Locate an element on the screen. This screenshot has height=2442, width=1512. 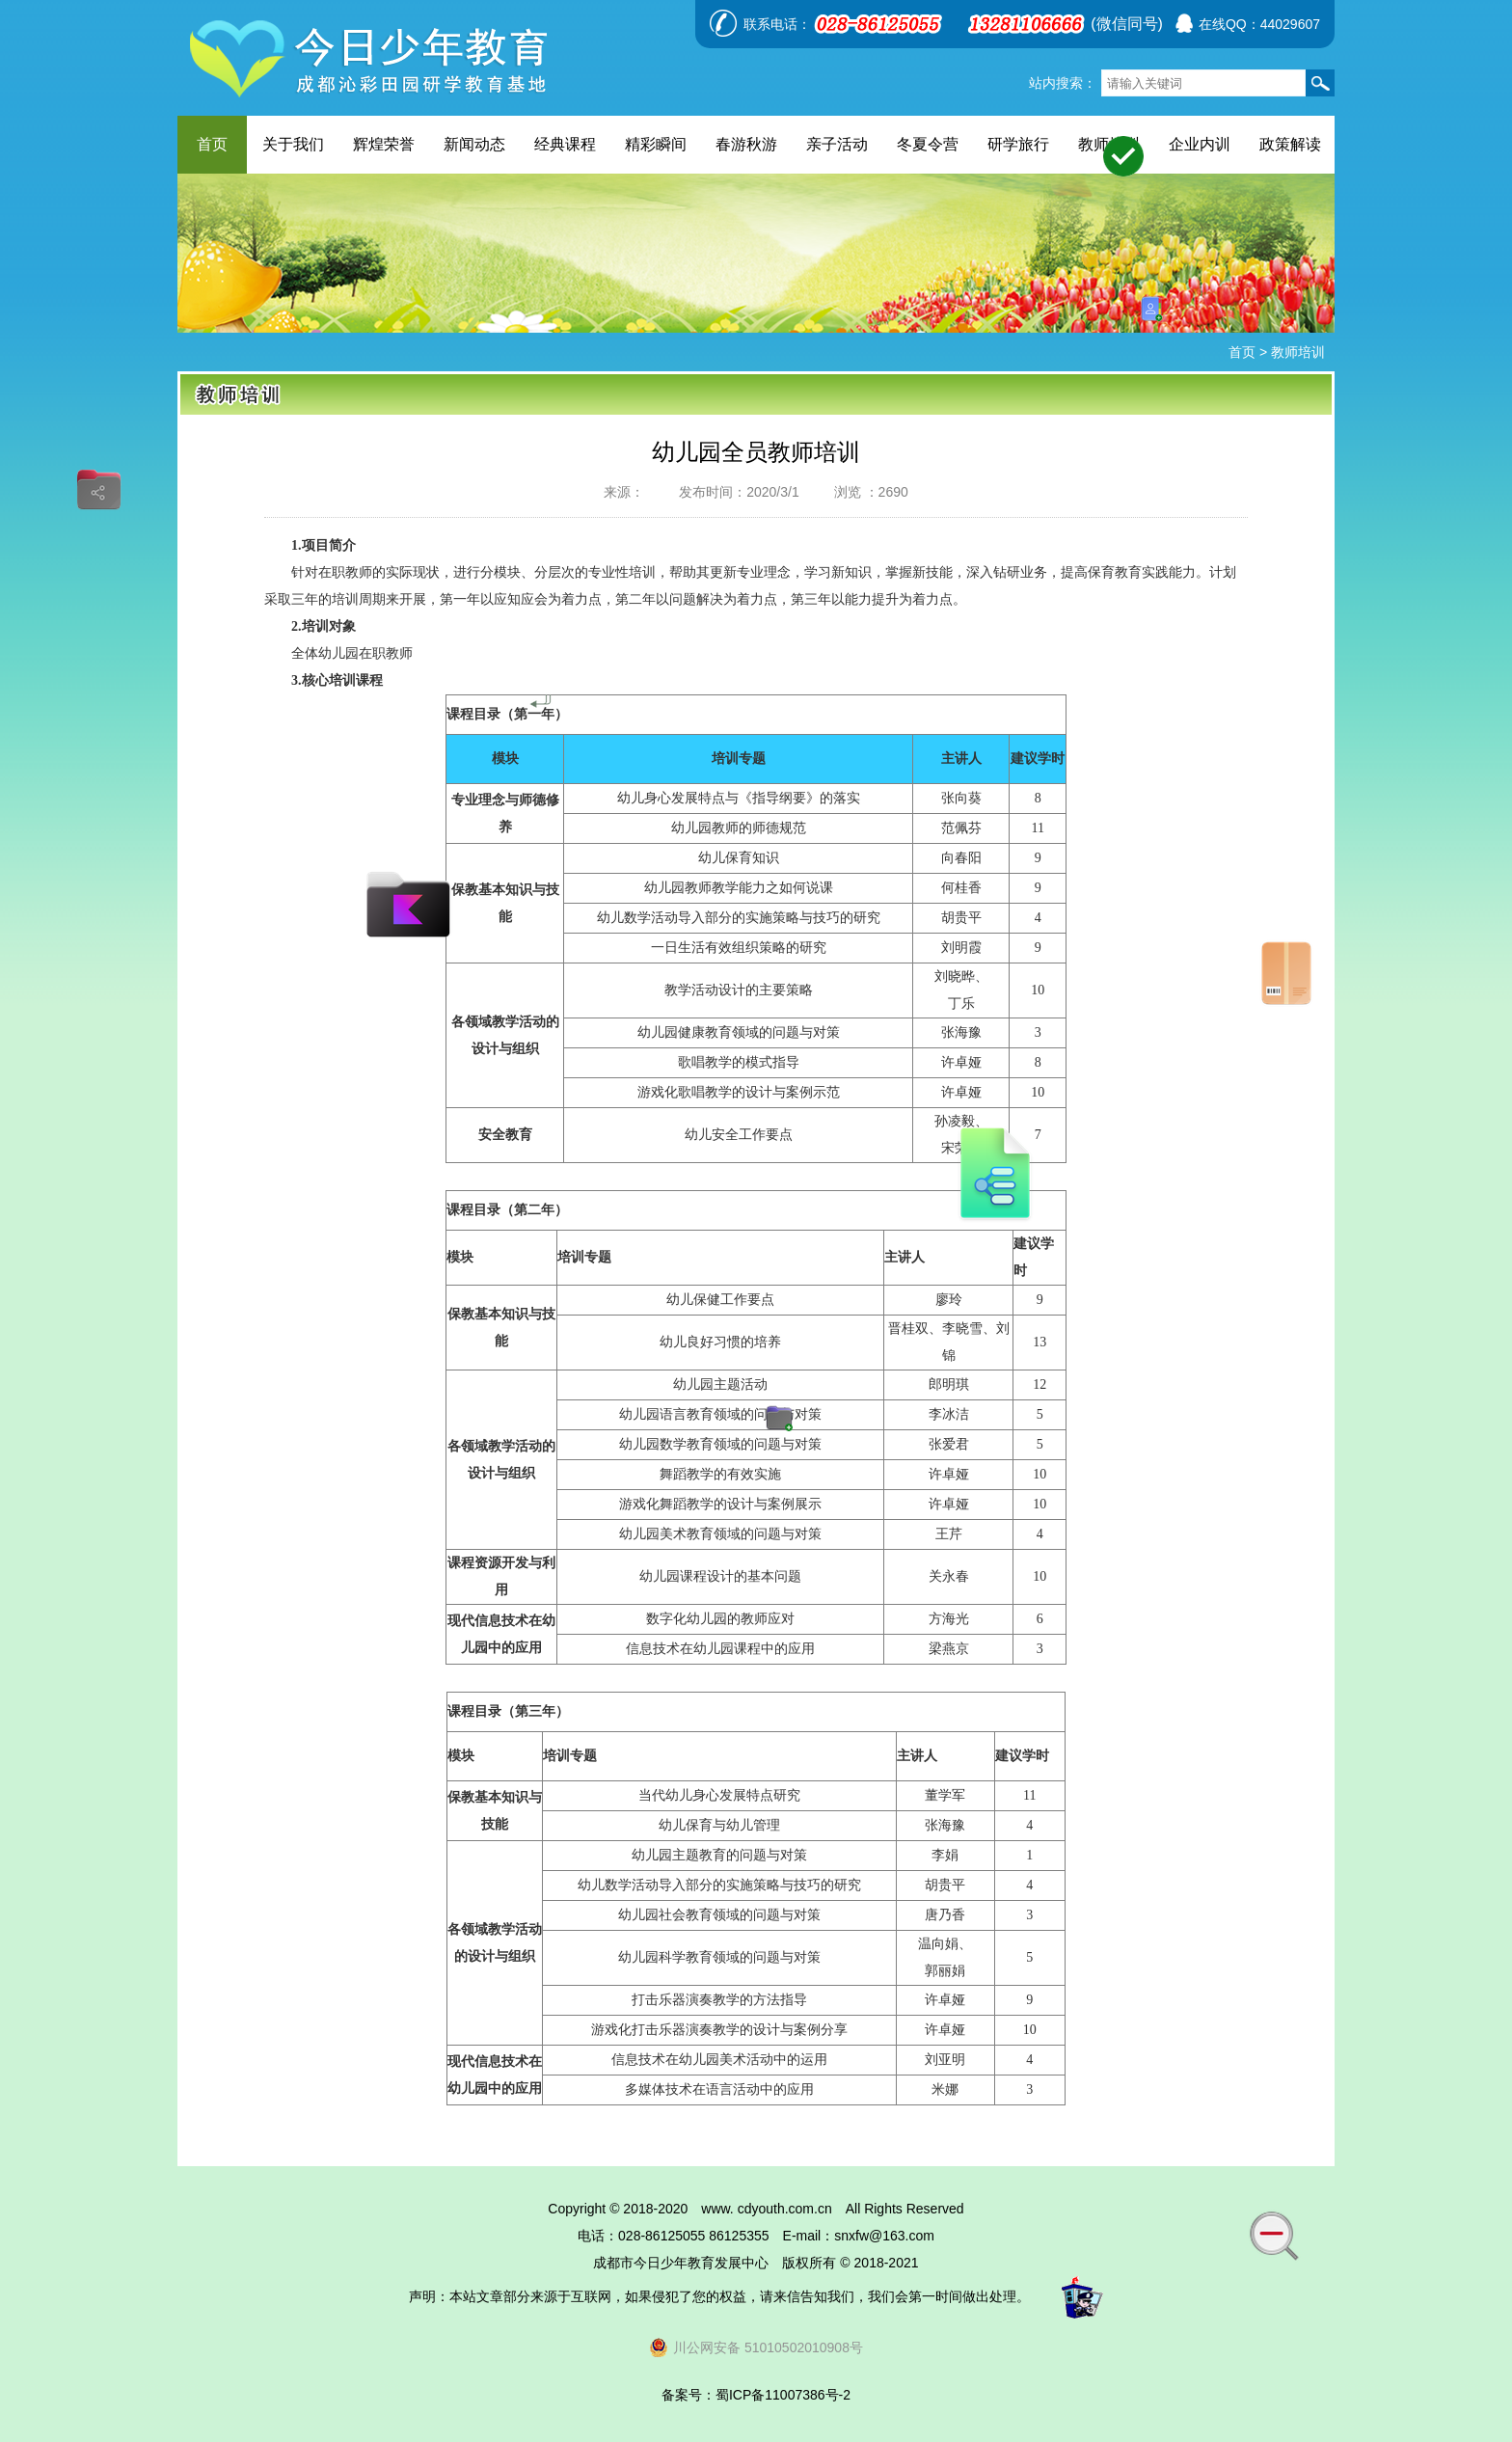
compressed file or archive is located at coordinates (1286, 973).